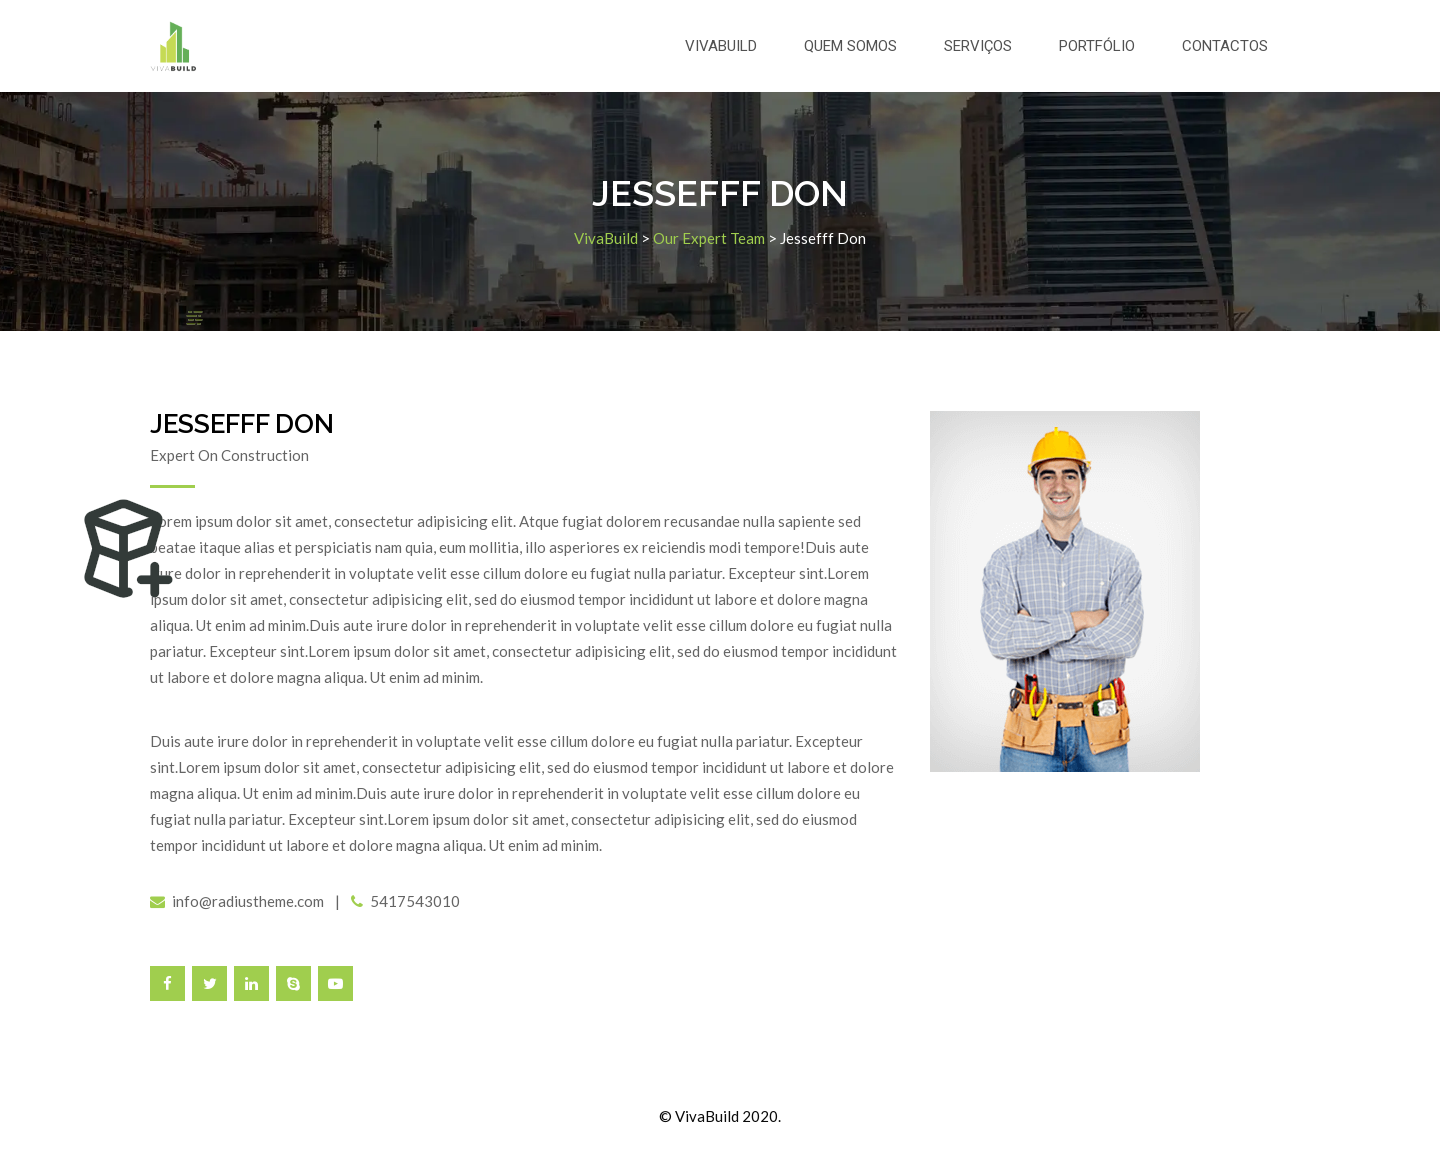 This screenshot has height=1149, width=1440. What do you see at coordinates (123, 548) in the screenshot?
I see `add a new 3D object or model` at bounding box center [123, 548].